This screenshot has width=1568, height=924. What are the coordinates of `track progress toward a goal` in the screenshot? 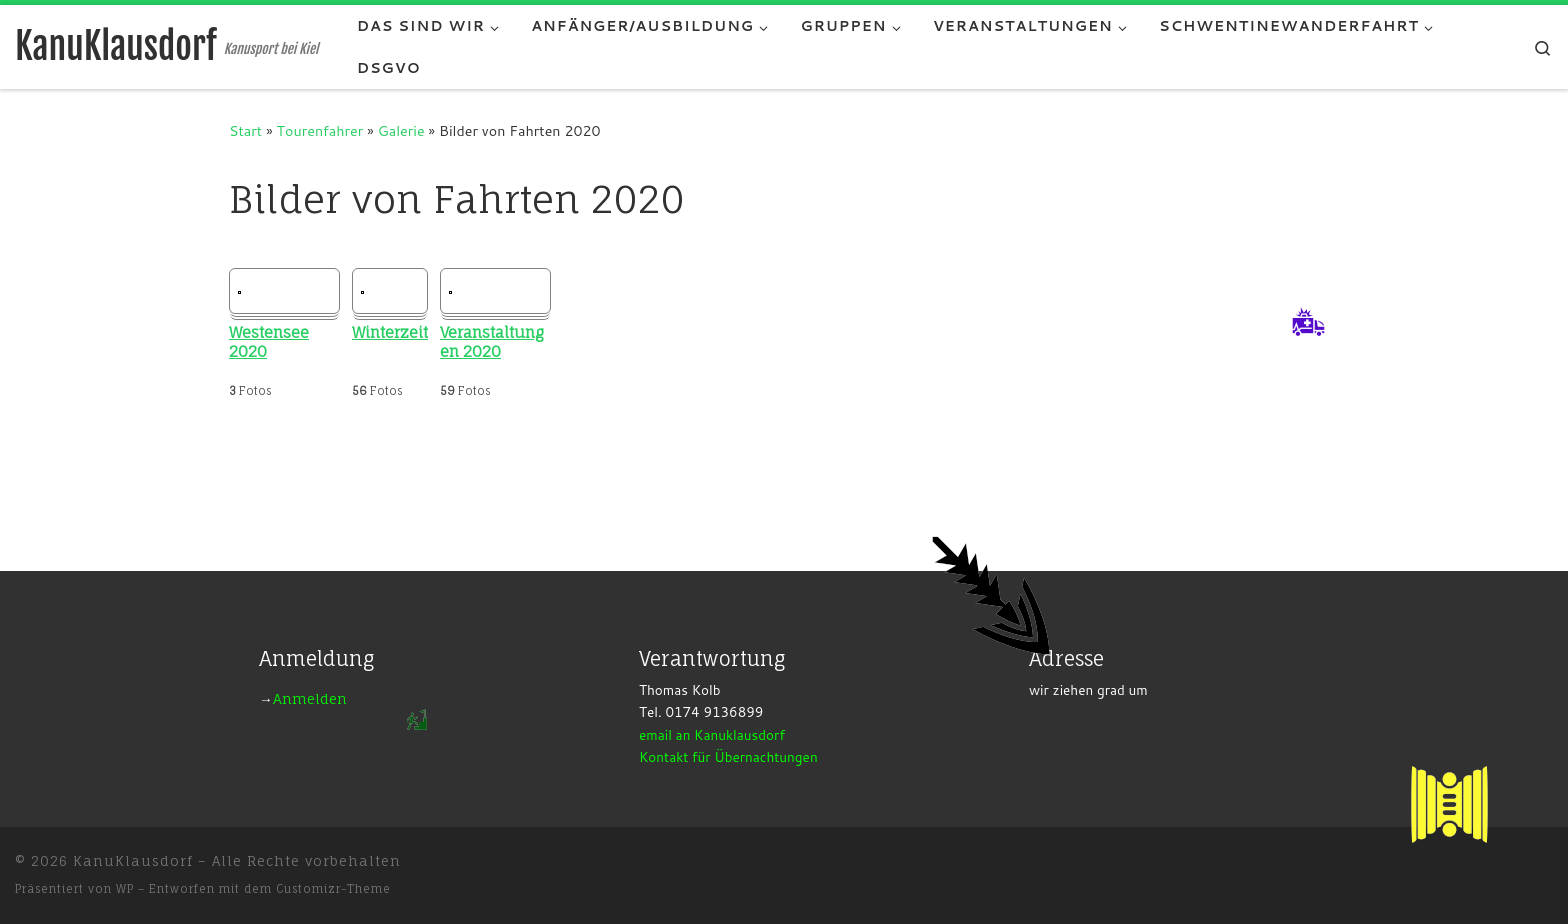 It's located at (416, 719).